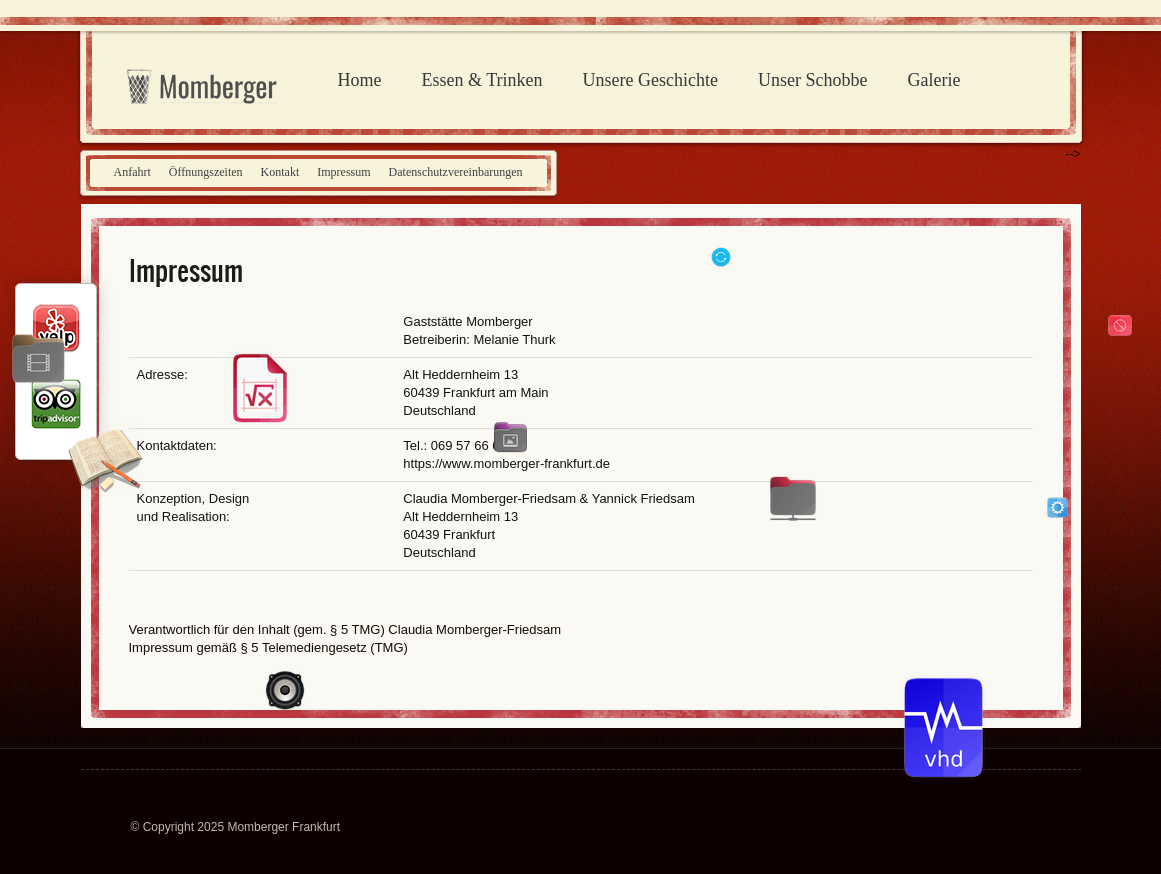 The height and width of the screenshot is (874, 1161). Describe the element at coordinates (1120, 325) in the screenshot. I see `indicates image failed to load` at that location.